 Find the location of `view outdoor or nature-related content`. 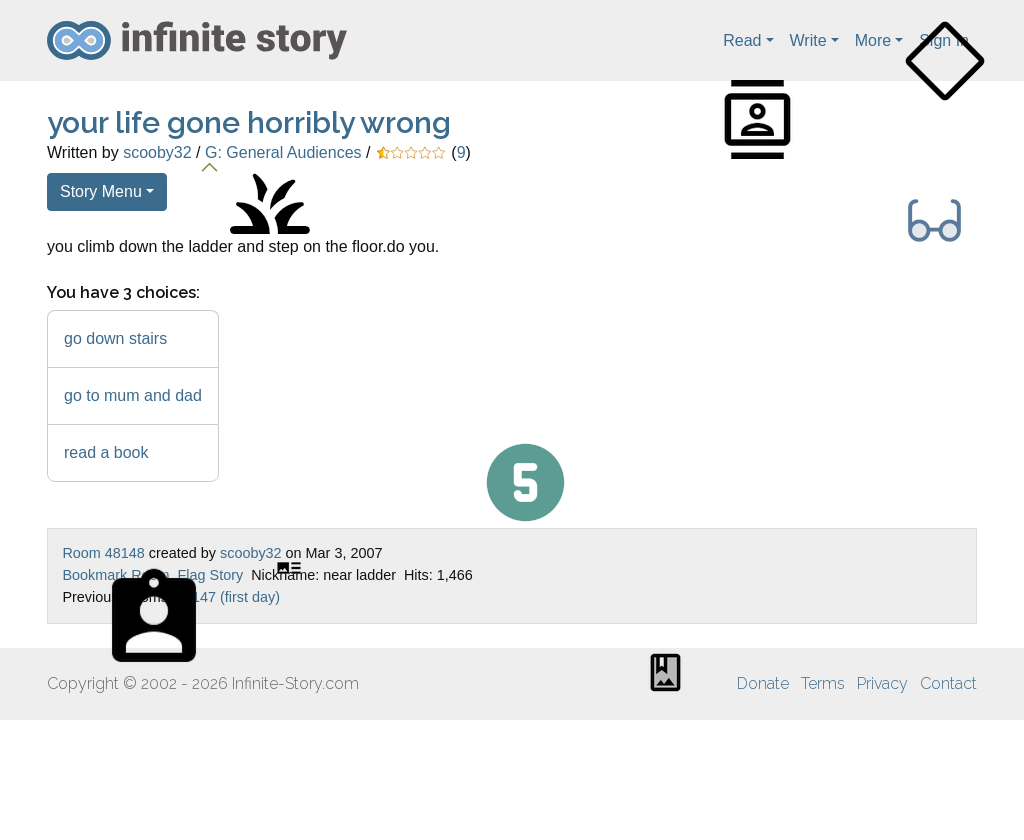

view outdoor or nature-related content is located at coordinates (270, 202).